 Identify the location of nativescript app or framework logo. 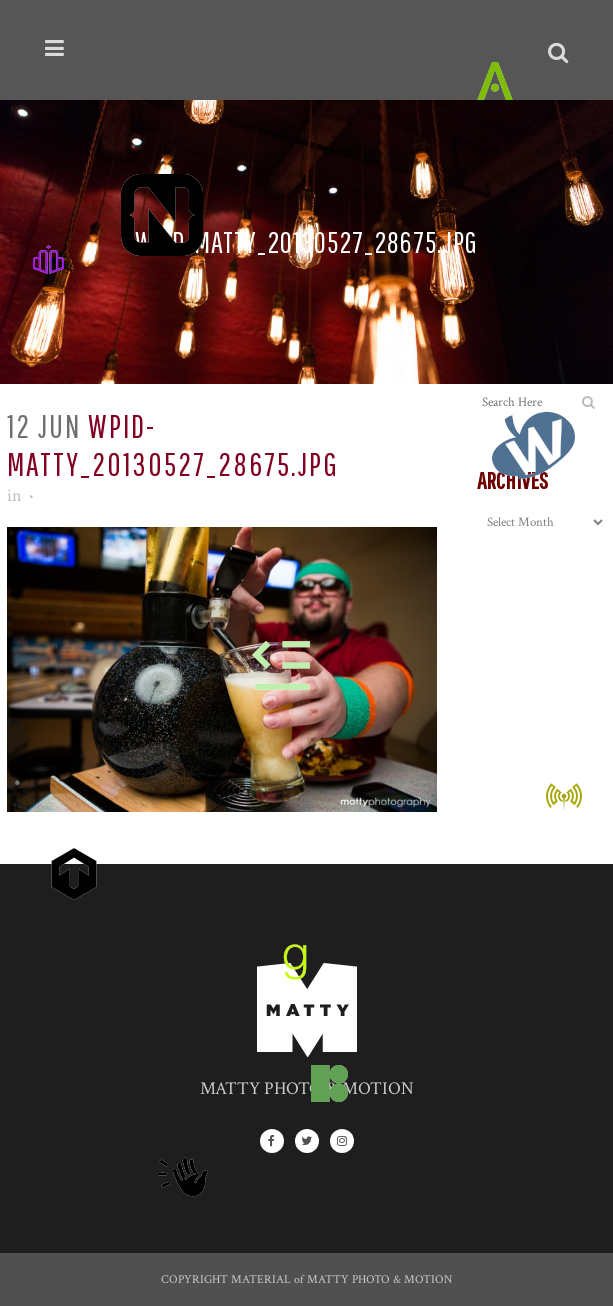
(162, 215).